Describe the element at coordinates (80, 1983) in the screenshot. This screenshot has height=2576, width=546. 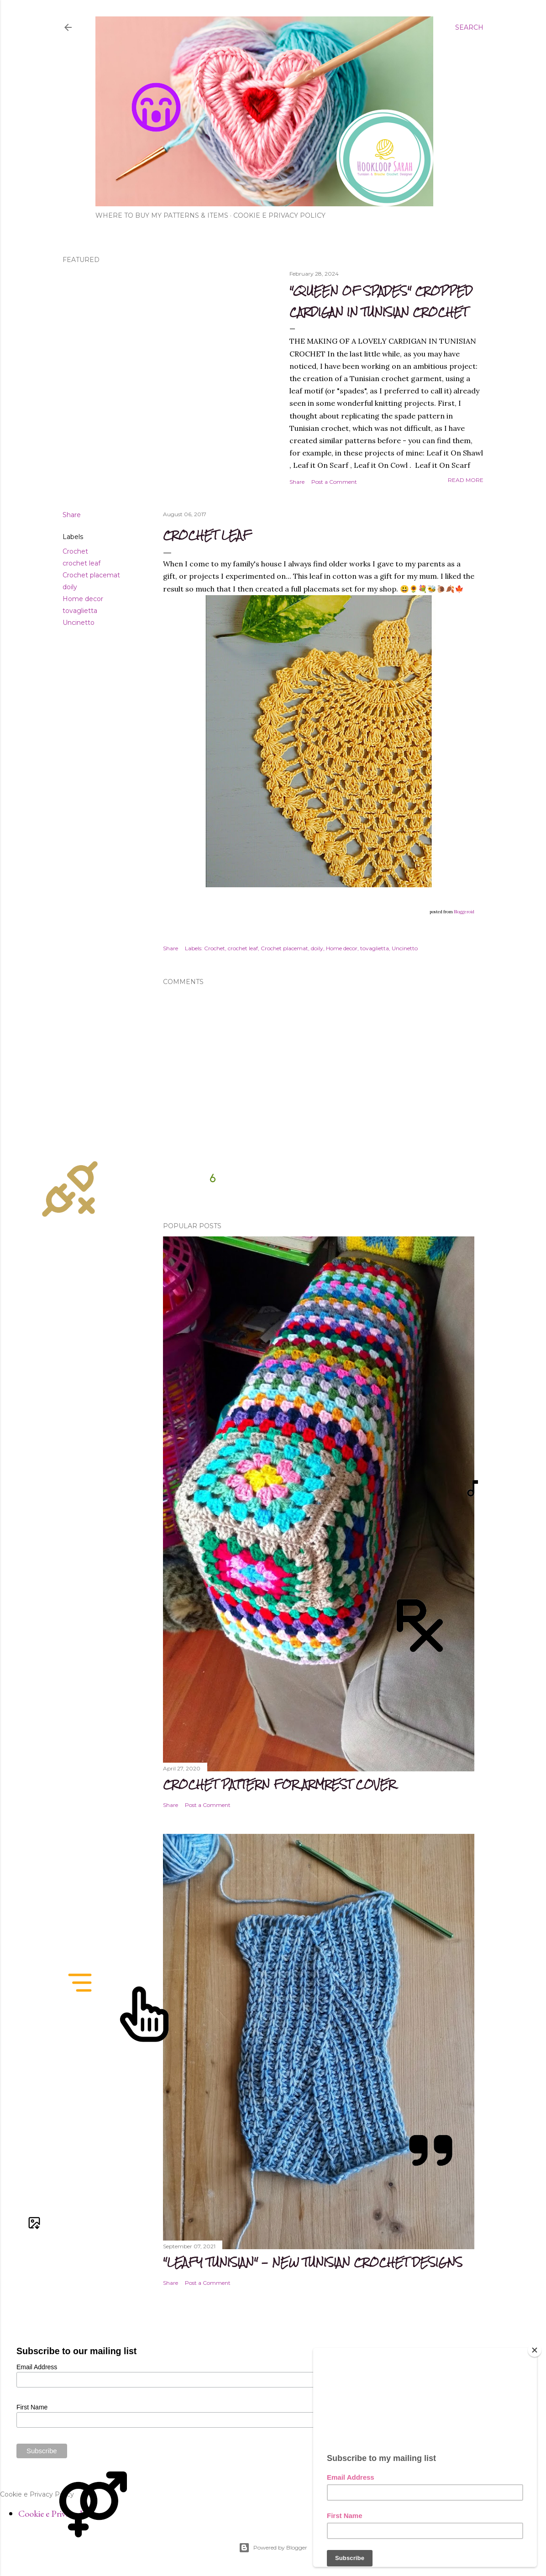
I see `open navigation menu` at that location.